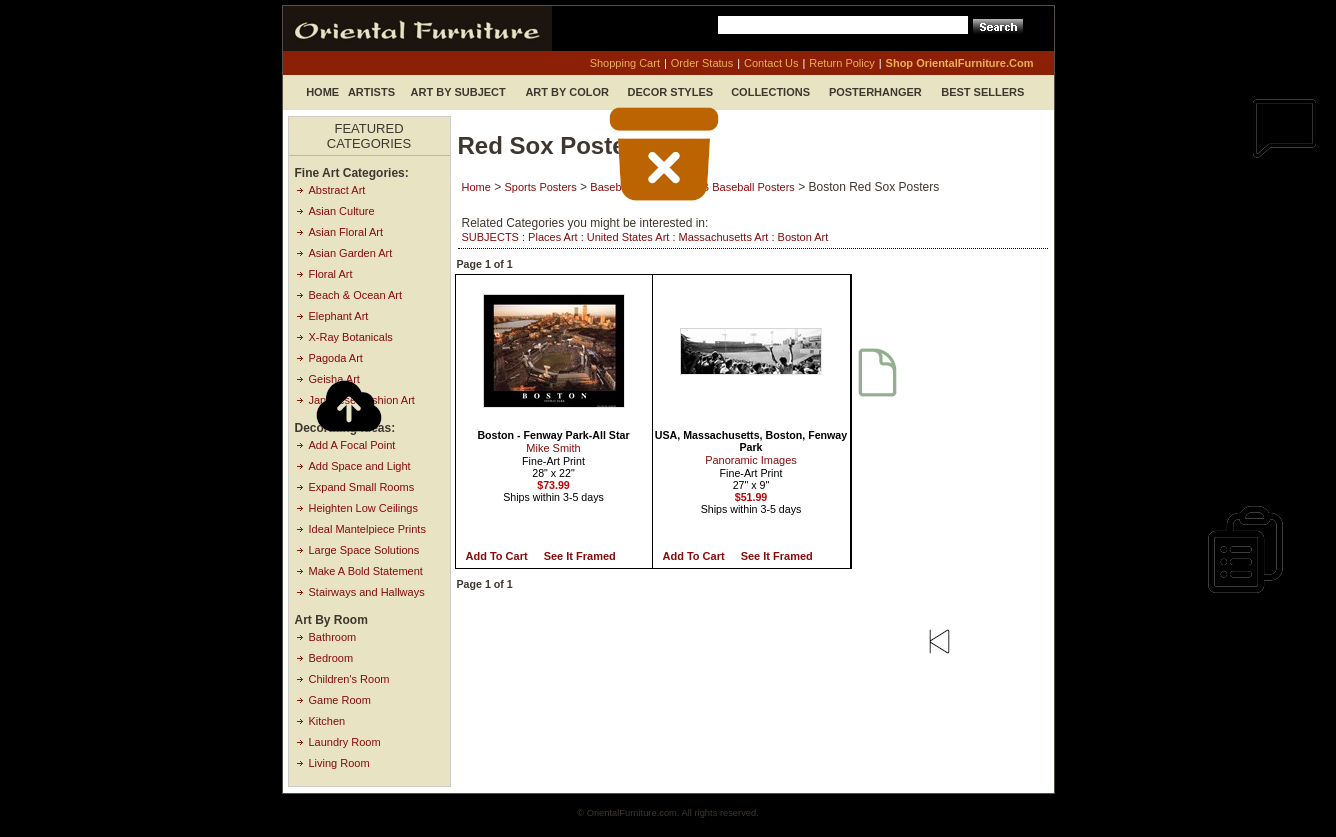 The image size is (1336, 837). Describe the element at coordinates (664, 154) in the screenshot. I see `remove item from archive` at that location.